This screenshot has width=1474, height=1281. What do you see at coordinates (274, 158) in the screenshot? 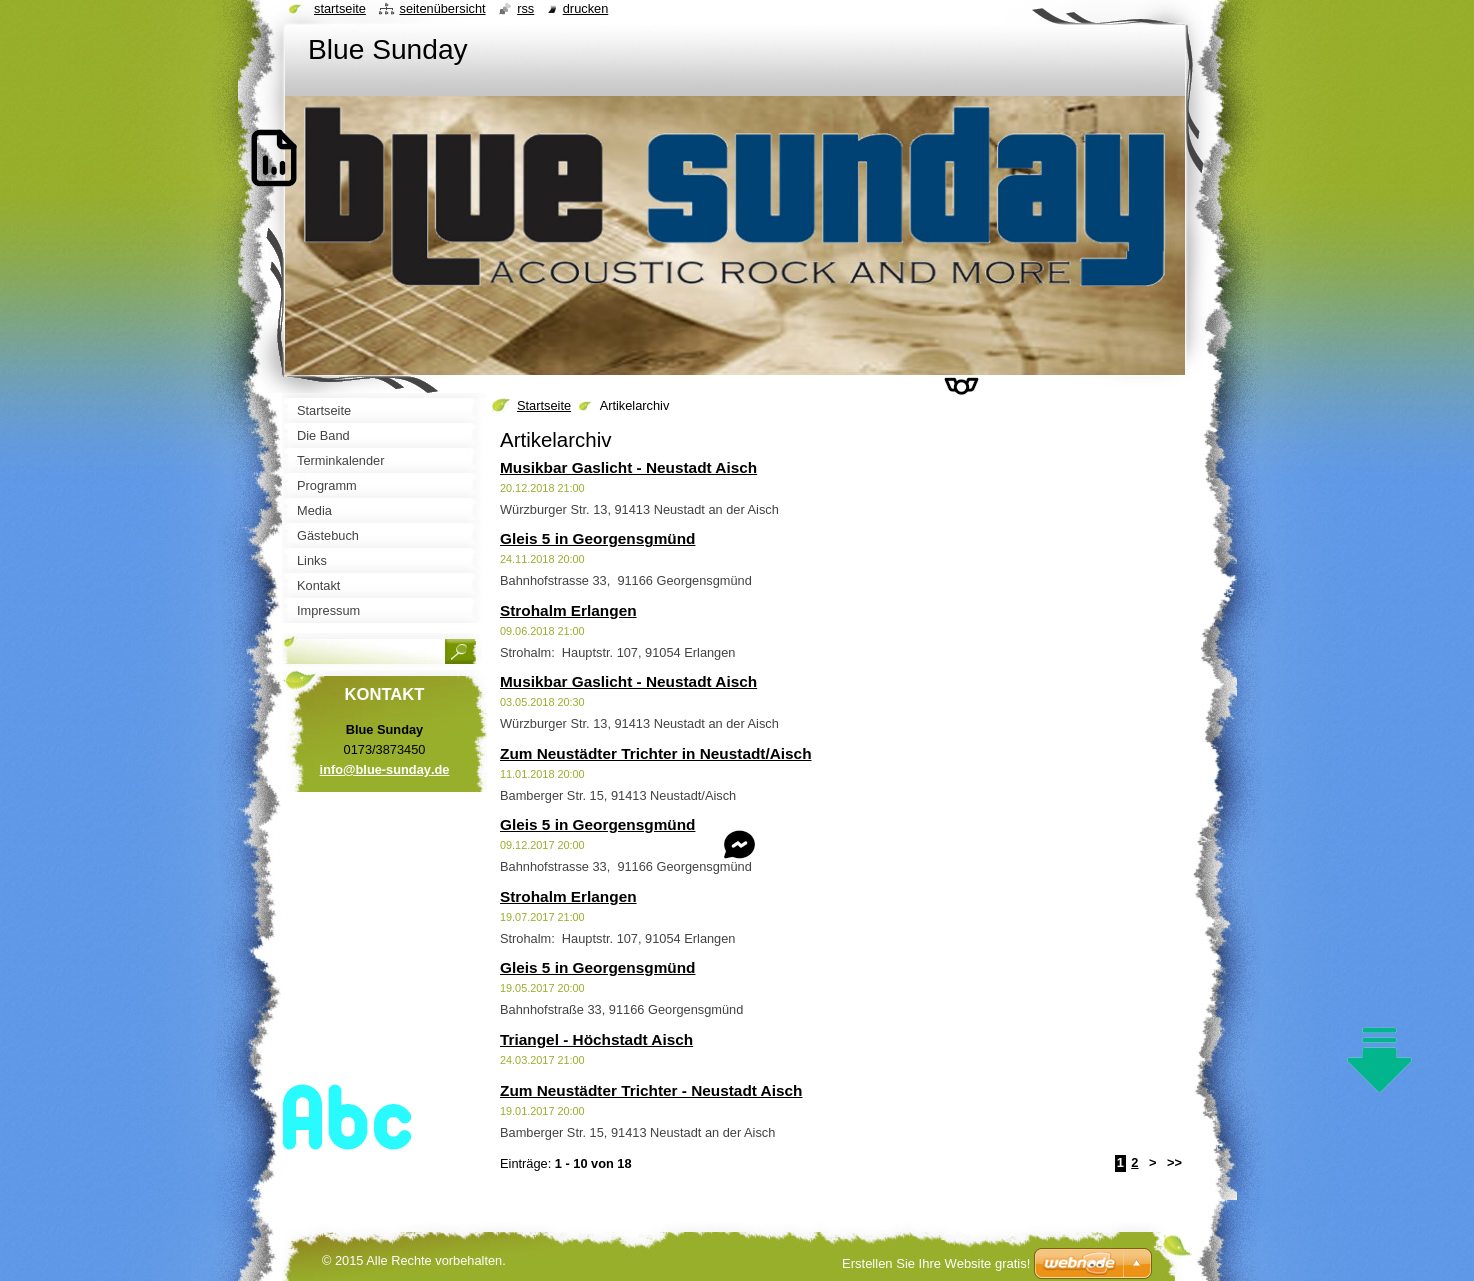
I see `view document analytics or statistics` at bounding box center [274, 158].